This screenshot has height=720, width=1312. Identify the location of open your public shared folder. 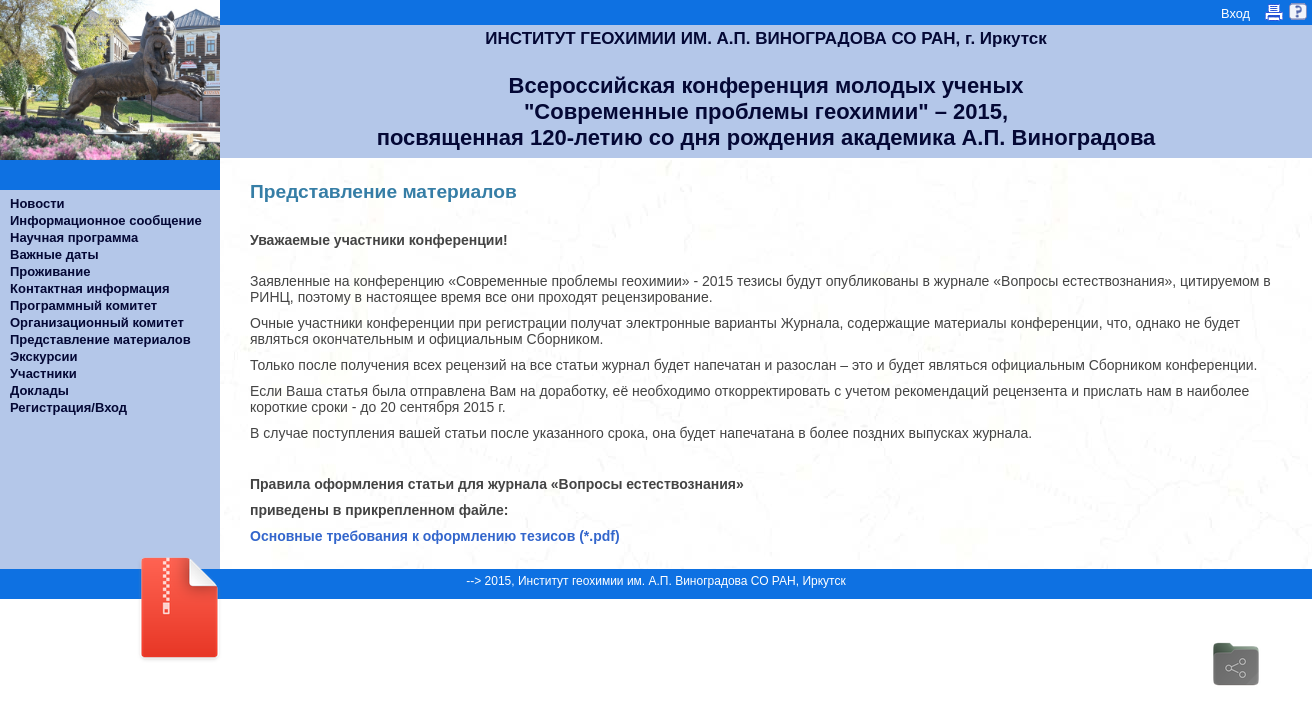
(1236, 664).